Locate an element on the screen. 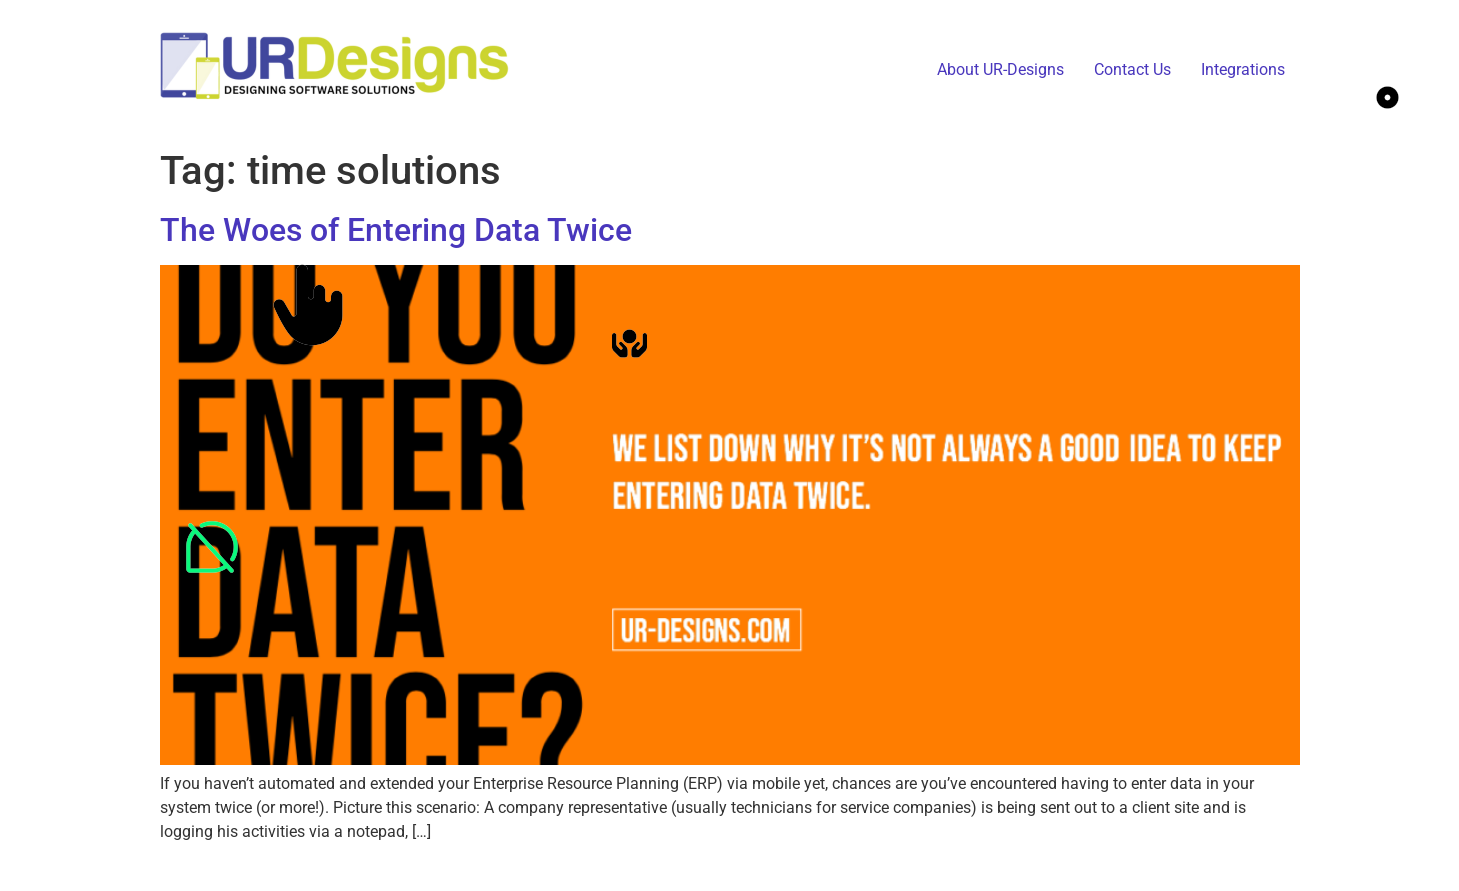 This screenshot has height=891, width=1459. mute or disable chat notifications is located at coordinates (211, 548).